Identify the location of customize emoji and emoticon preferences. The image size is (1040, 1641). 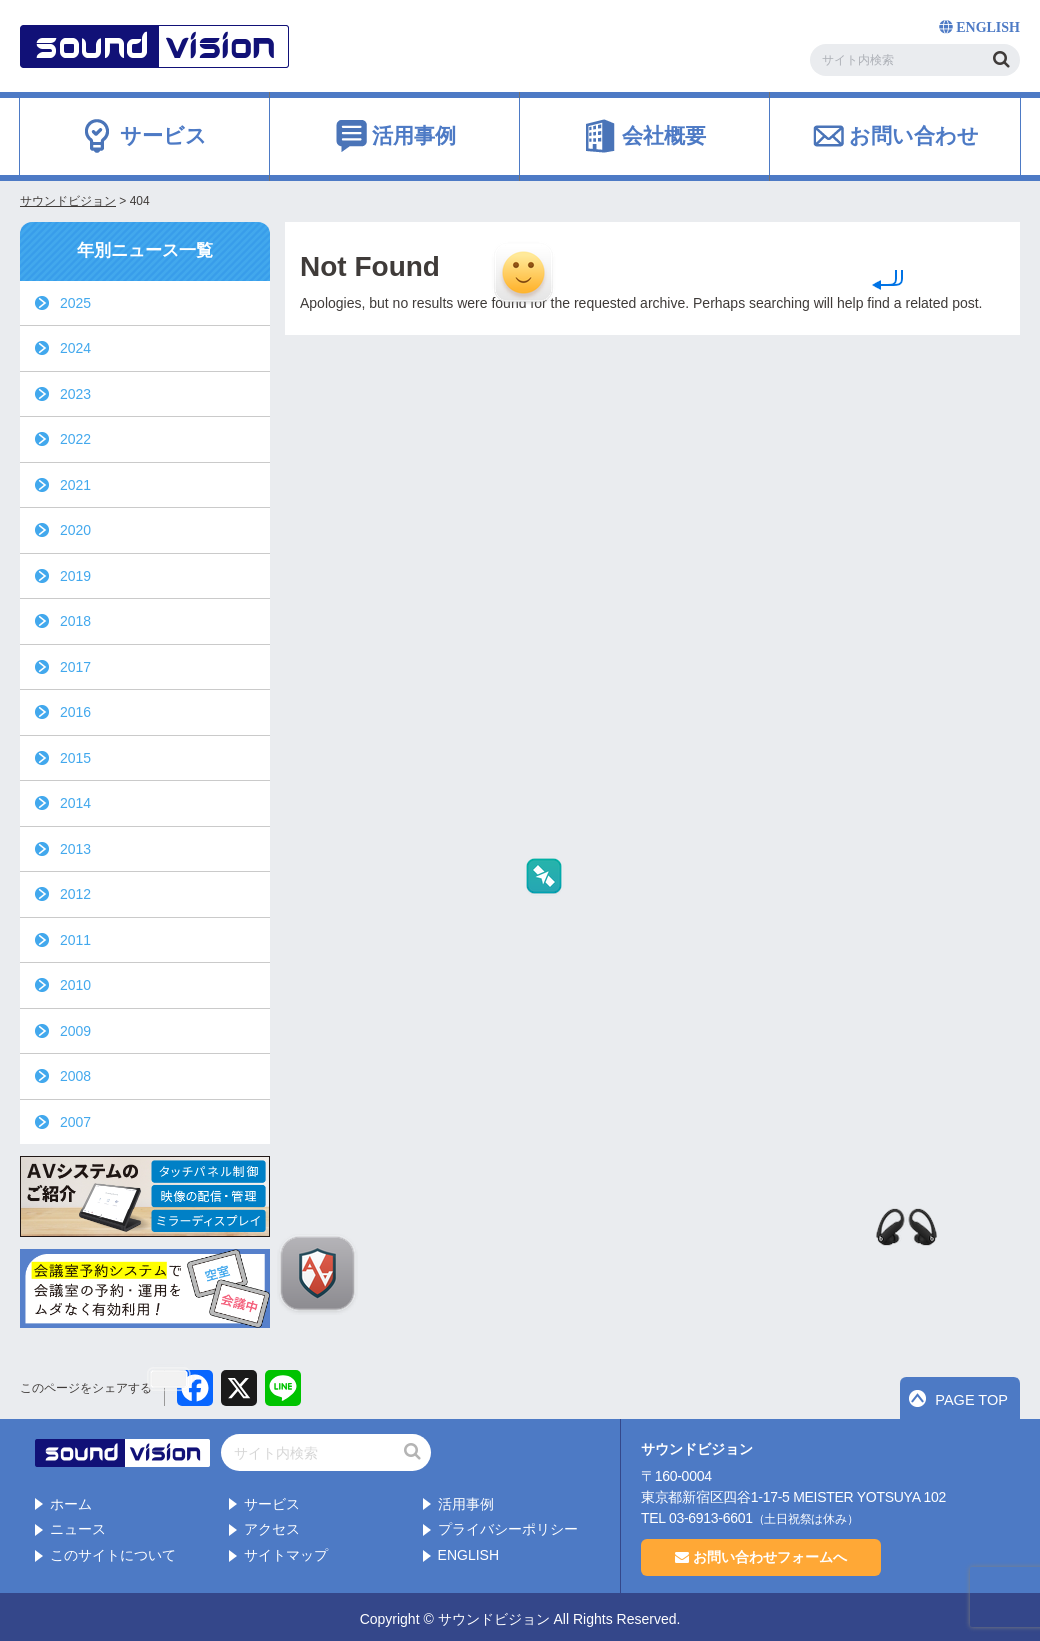
(523, 272).